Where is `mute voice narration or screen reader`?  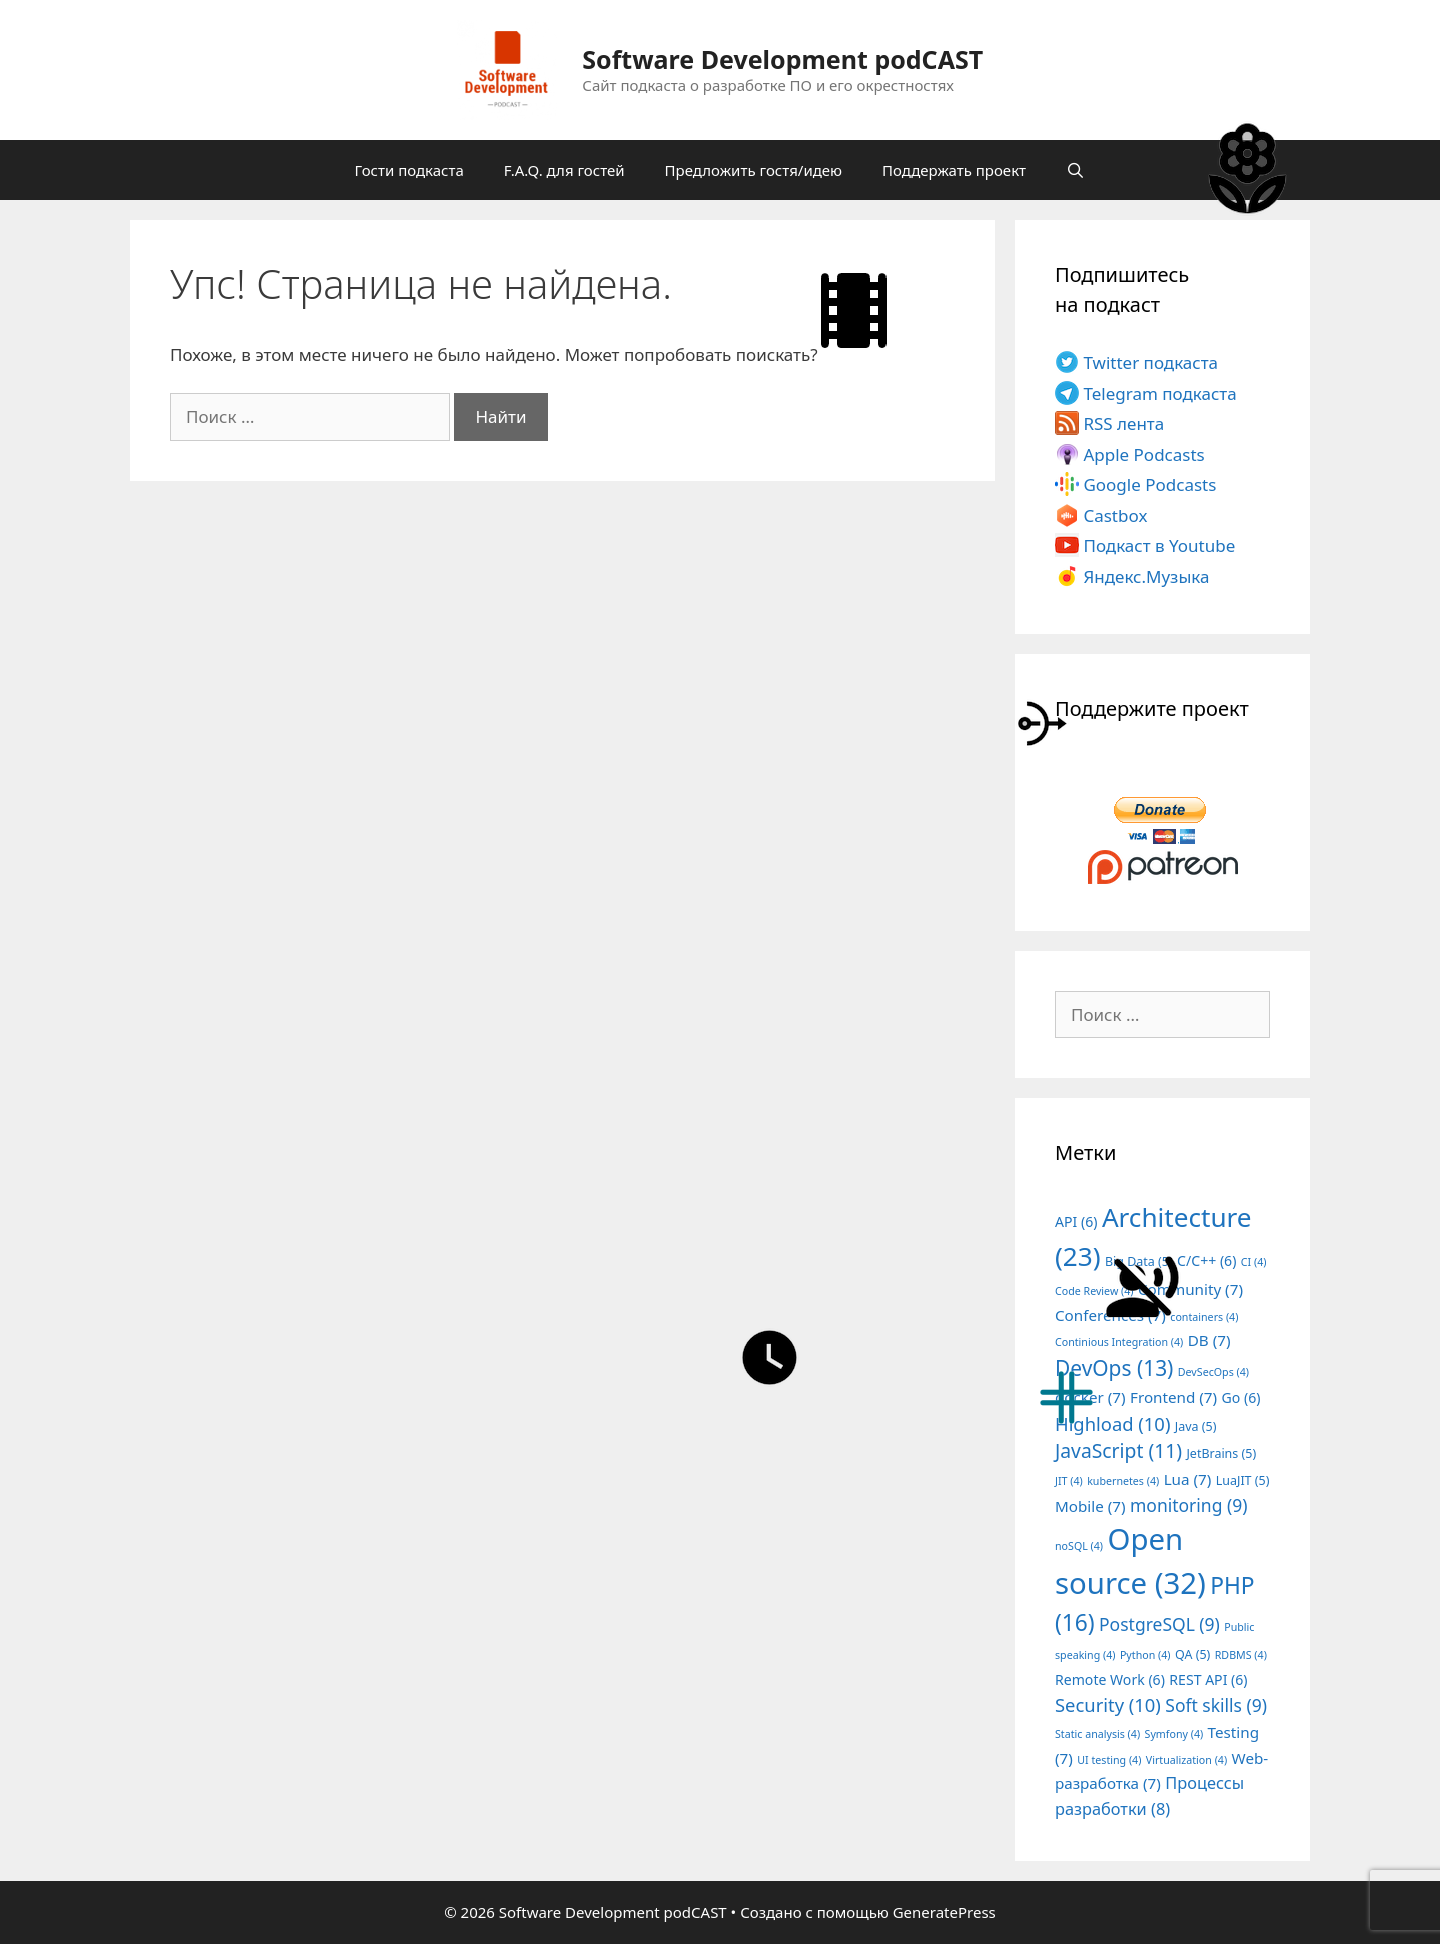
mute voice narration or screen reader is located at coordinates (1142, 1287).